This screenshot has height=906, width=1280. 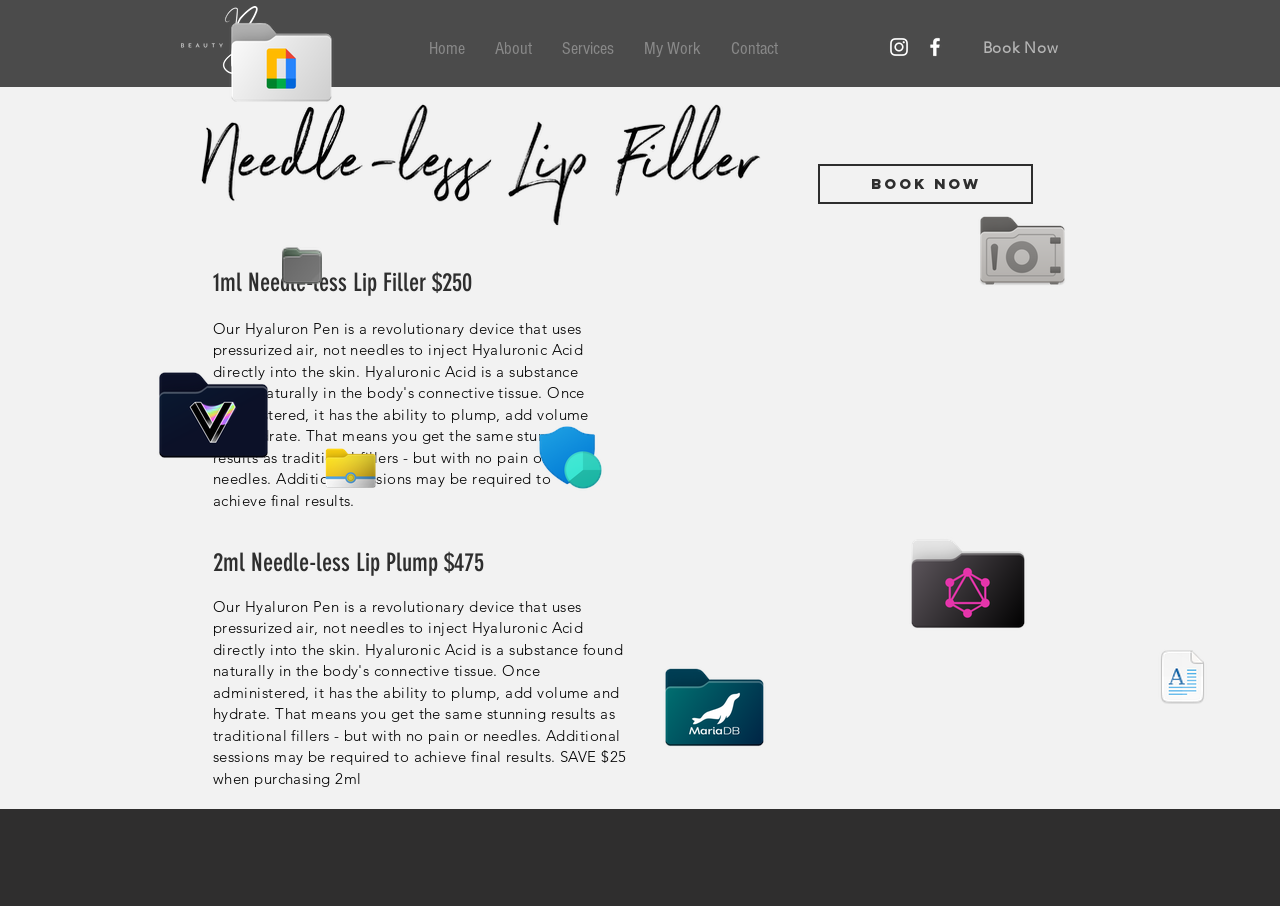 What do you see at coordinates (1182, 676) in the screenshot?
I see `open a text document file` at bounding box center [1182, 676].